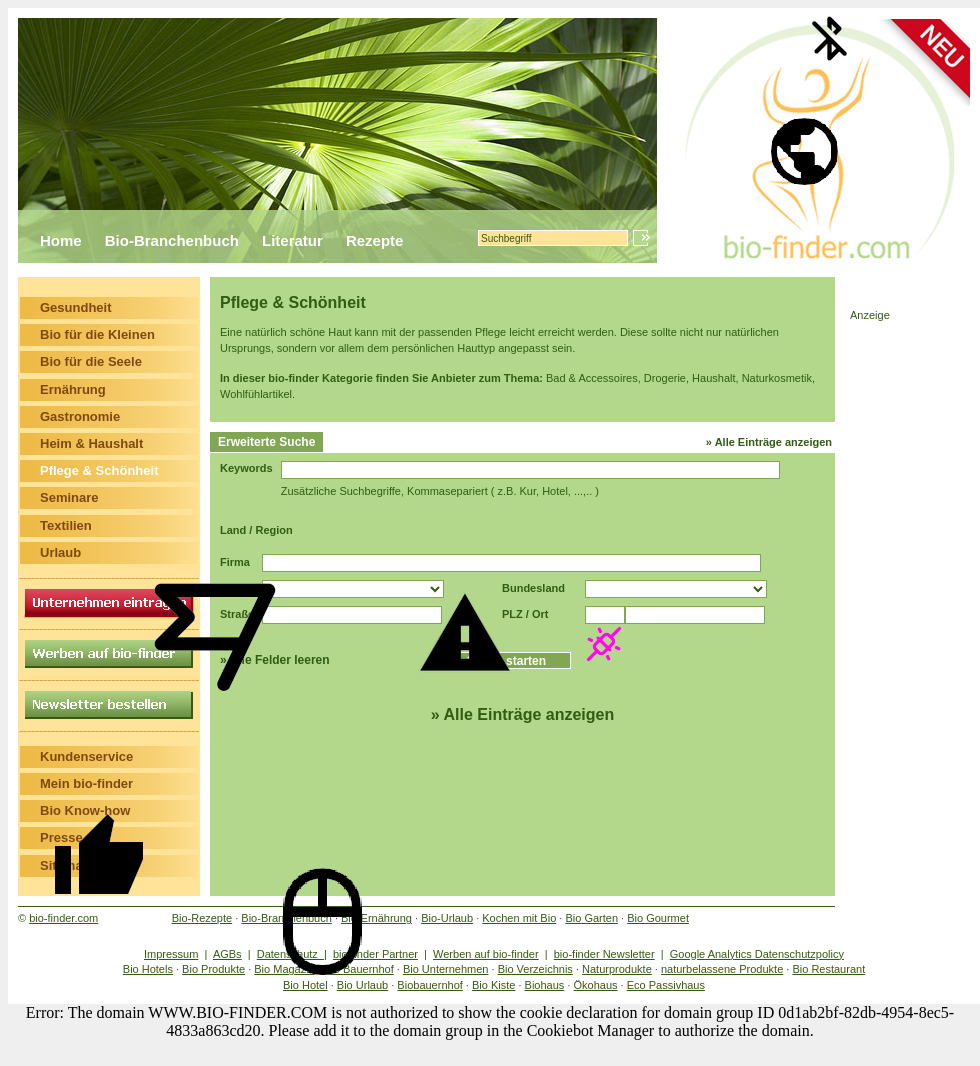 Image resolution: width=980 pixels, height=1066 pixels. Describe the element at coordinates (322, 921) in the screenshot. I see `mouse input device settings` at that location.